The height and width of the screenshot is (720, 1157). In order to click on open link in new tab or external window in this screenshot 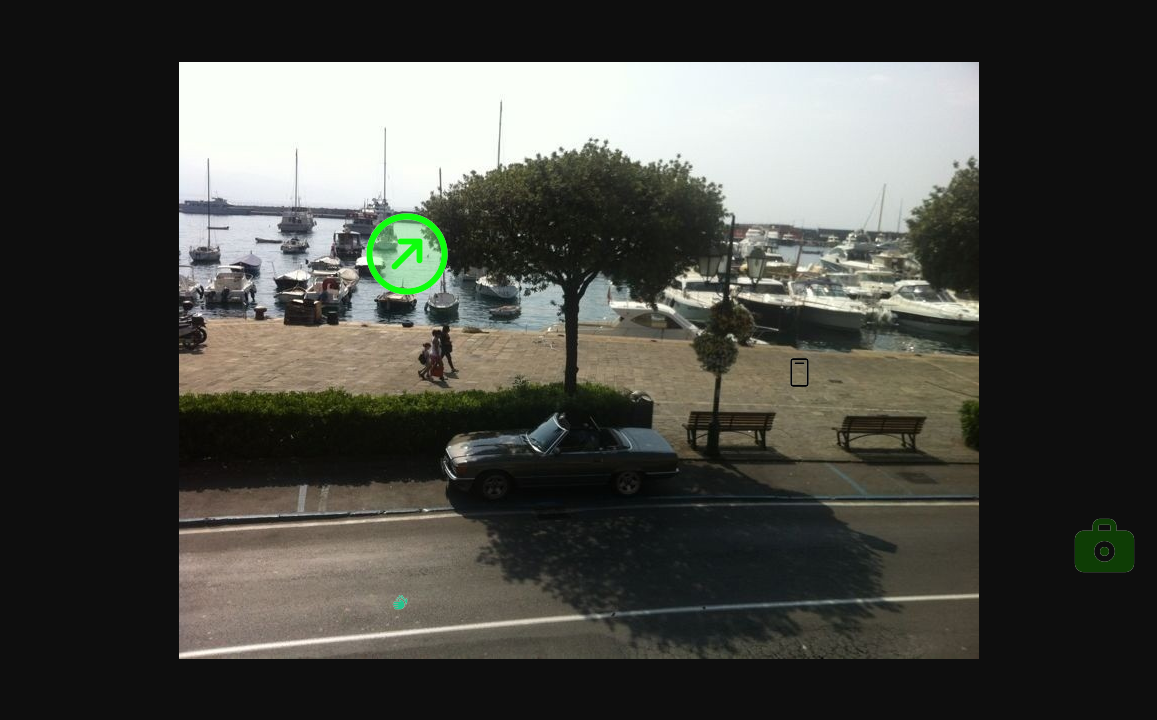, I will do `click(407, 254)`.